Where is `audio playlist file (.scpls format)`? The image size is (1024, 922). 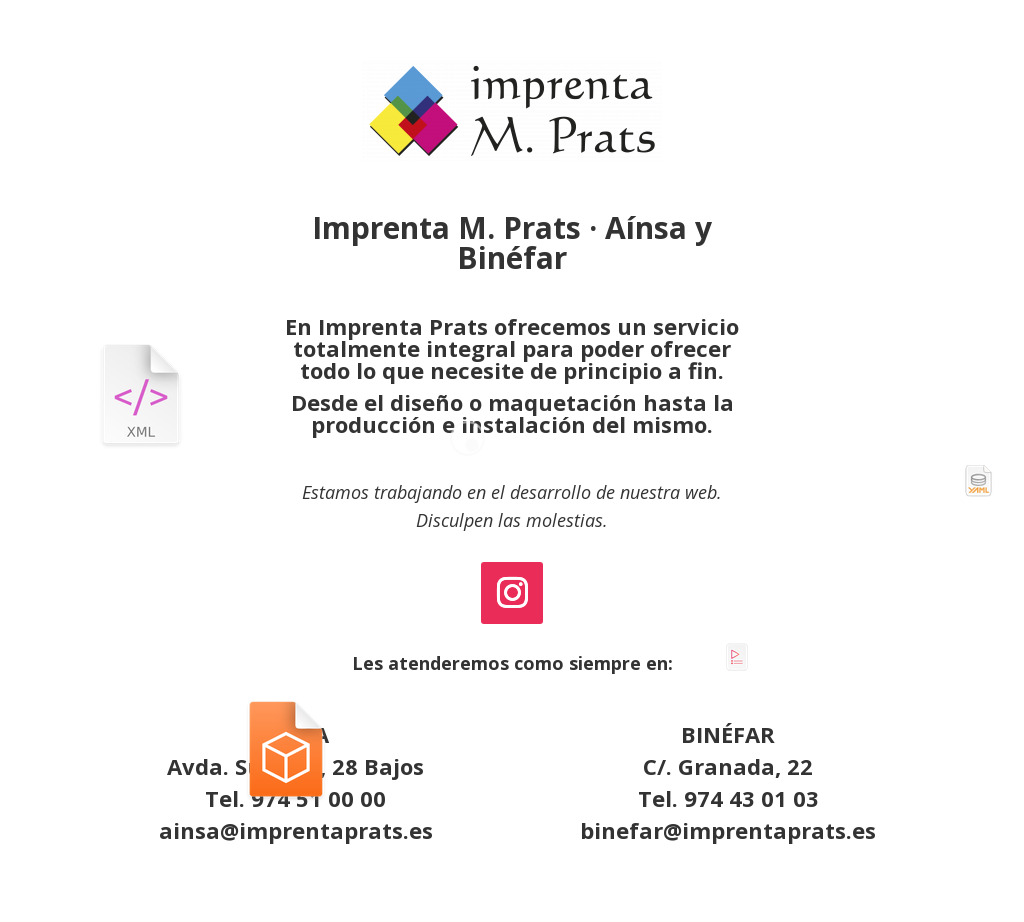
audio playlist file (.scpls format) is located at coordinates (737, 657).